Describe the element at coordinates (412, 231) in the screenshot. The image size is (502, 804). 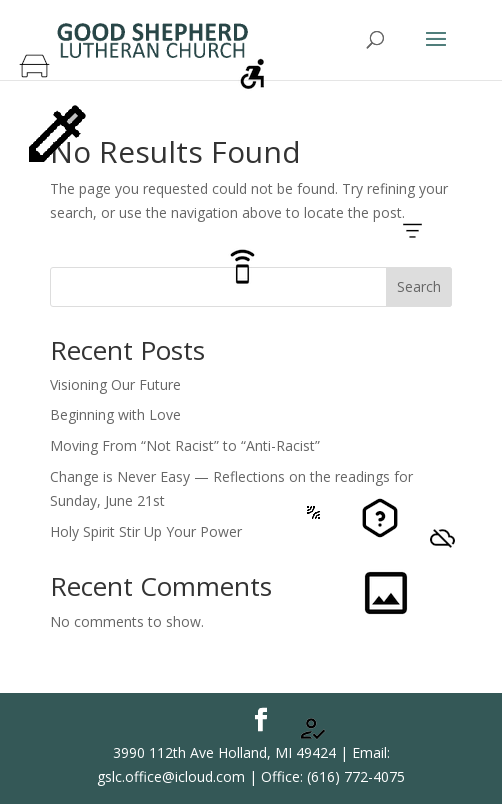
I see `filter or sort list items` at that location.